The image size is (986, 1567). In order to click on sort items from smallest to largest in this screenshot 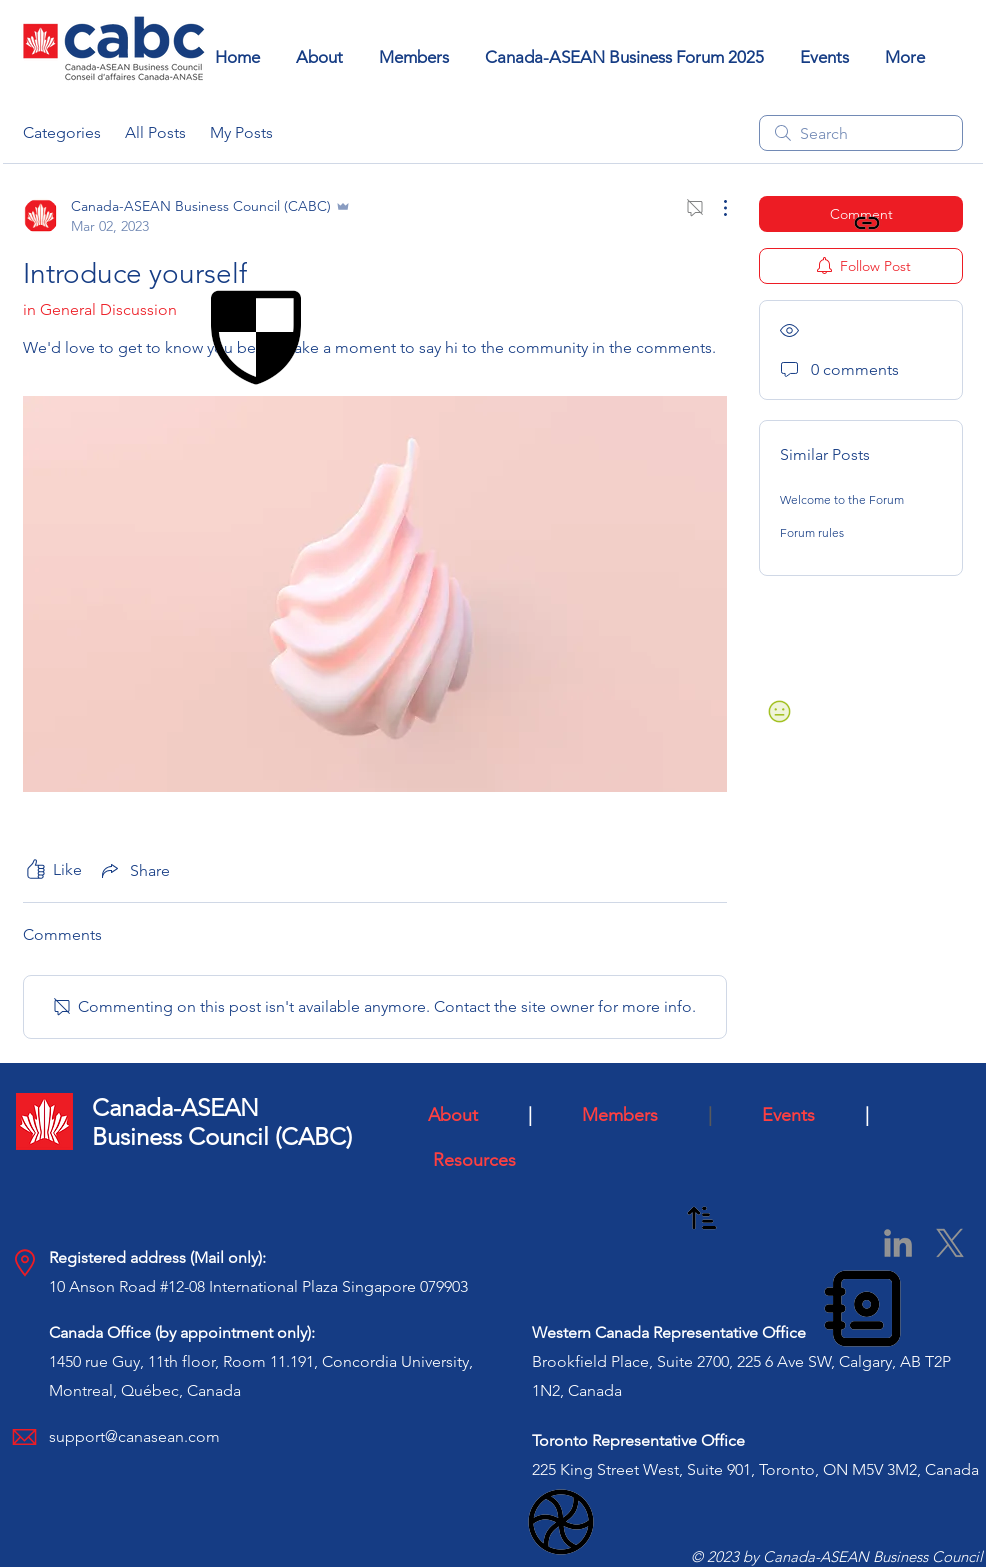, I will do `click(702, 1218)`.